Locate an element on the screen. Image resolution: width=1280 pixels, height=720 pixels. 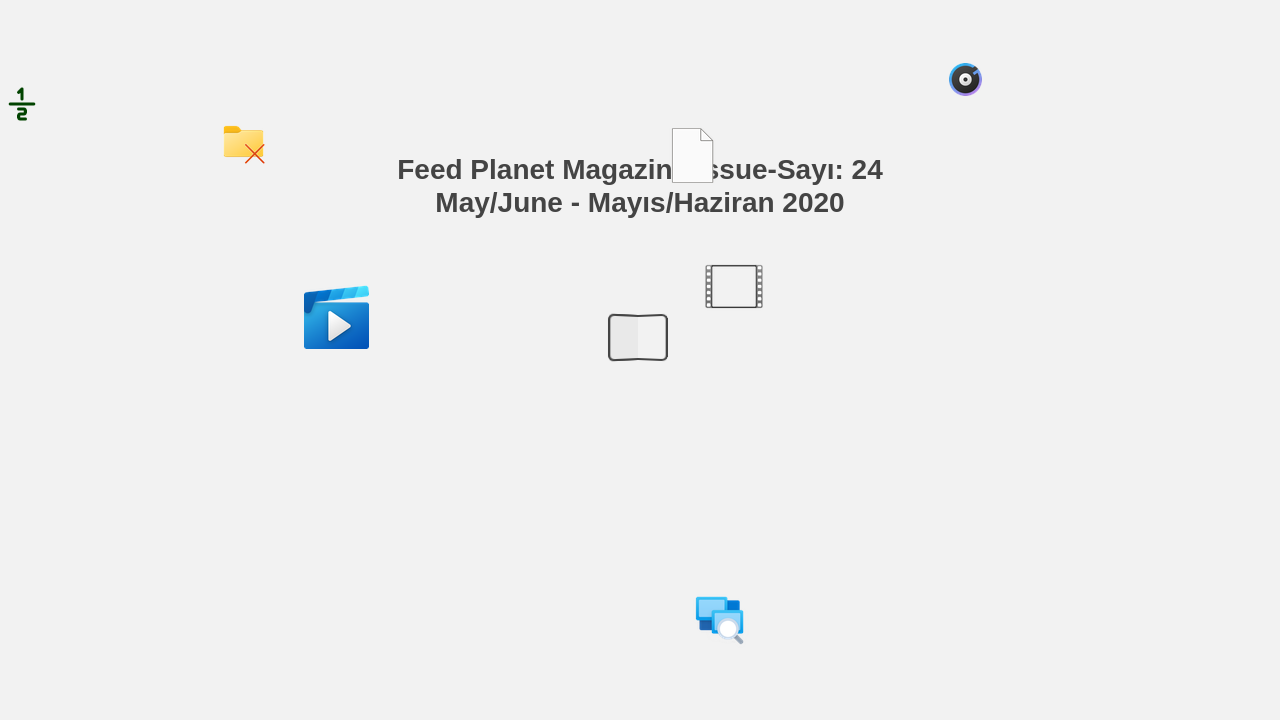
open packet viewer application is located at coordinates (721, 622).